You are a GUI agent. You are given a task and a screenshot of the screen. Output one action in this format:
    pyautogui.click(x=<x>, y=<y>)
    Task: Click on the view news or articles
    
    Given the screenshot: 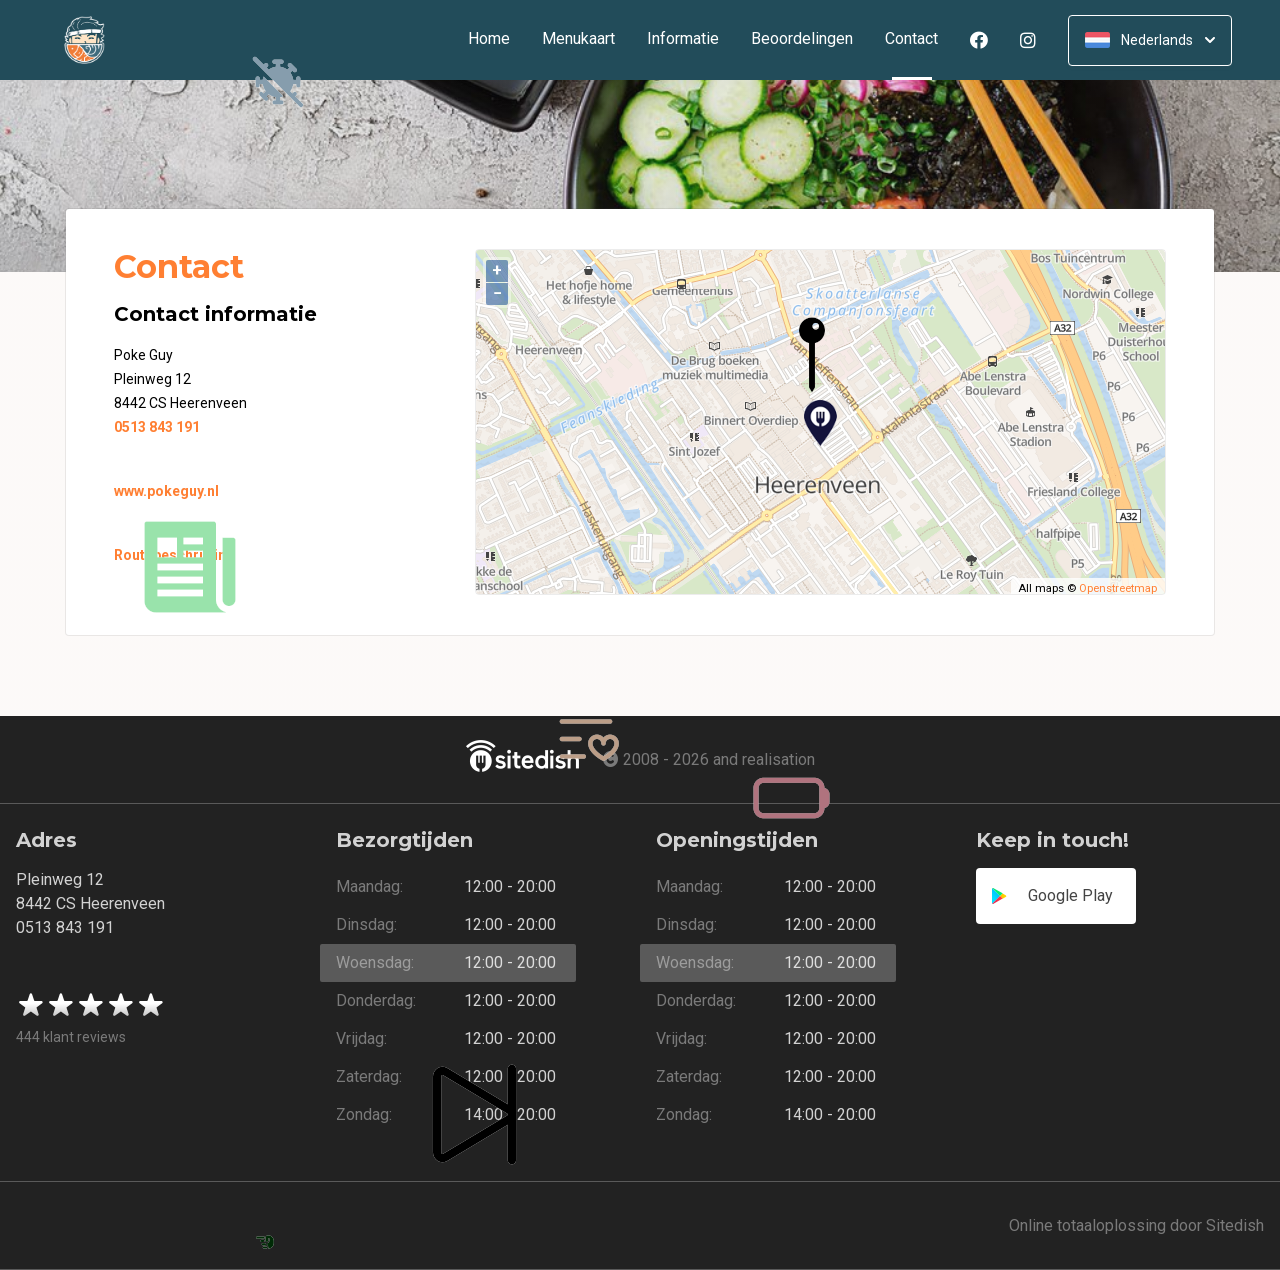 What is the action you would take?
    pyautogui.click(x=190, y=567)
    